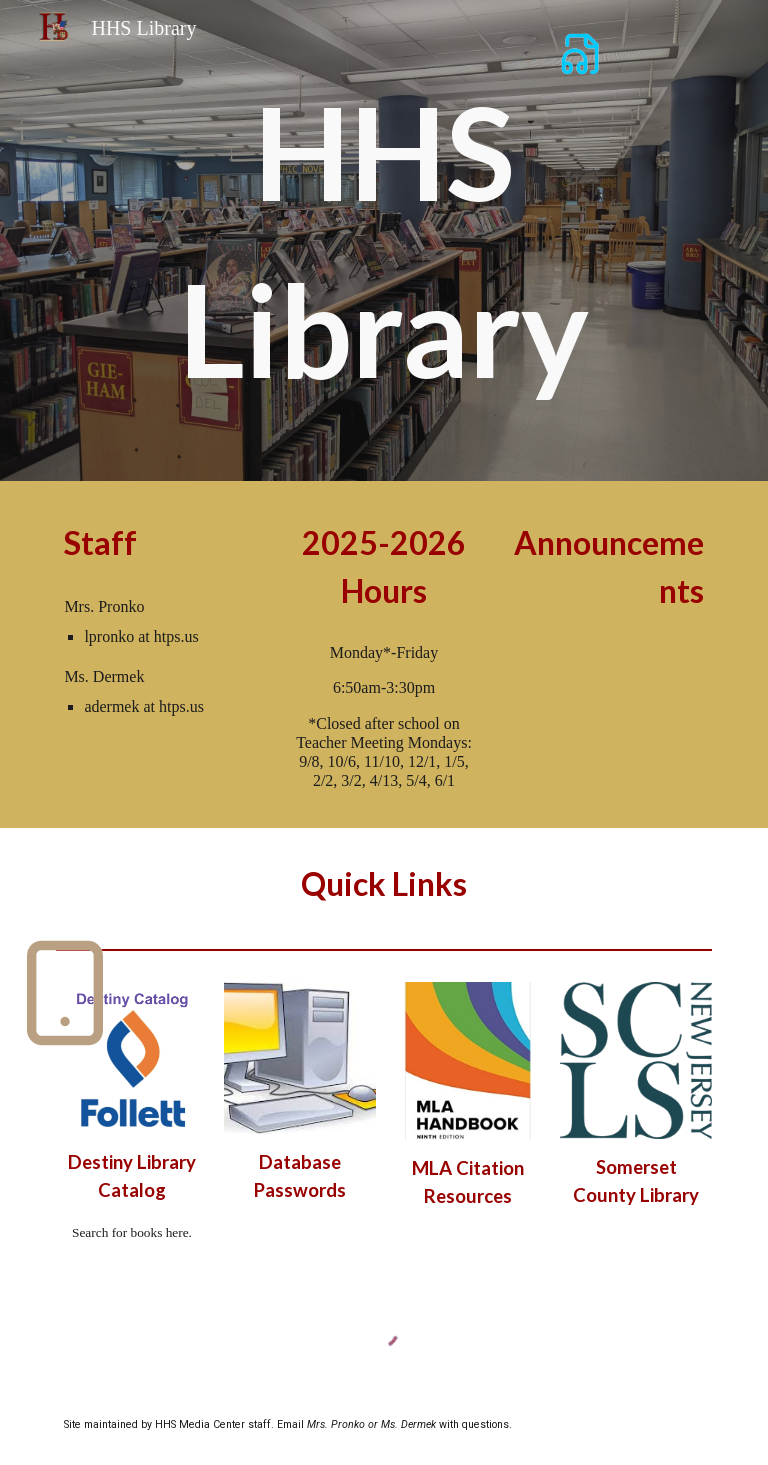 This screenshot has width=768, height=1465. I want to click on open an audio file, so click(582, 54).